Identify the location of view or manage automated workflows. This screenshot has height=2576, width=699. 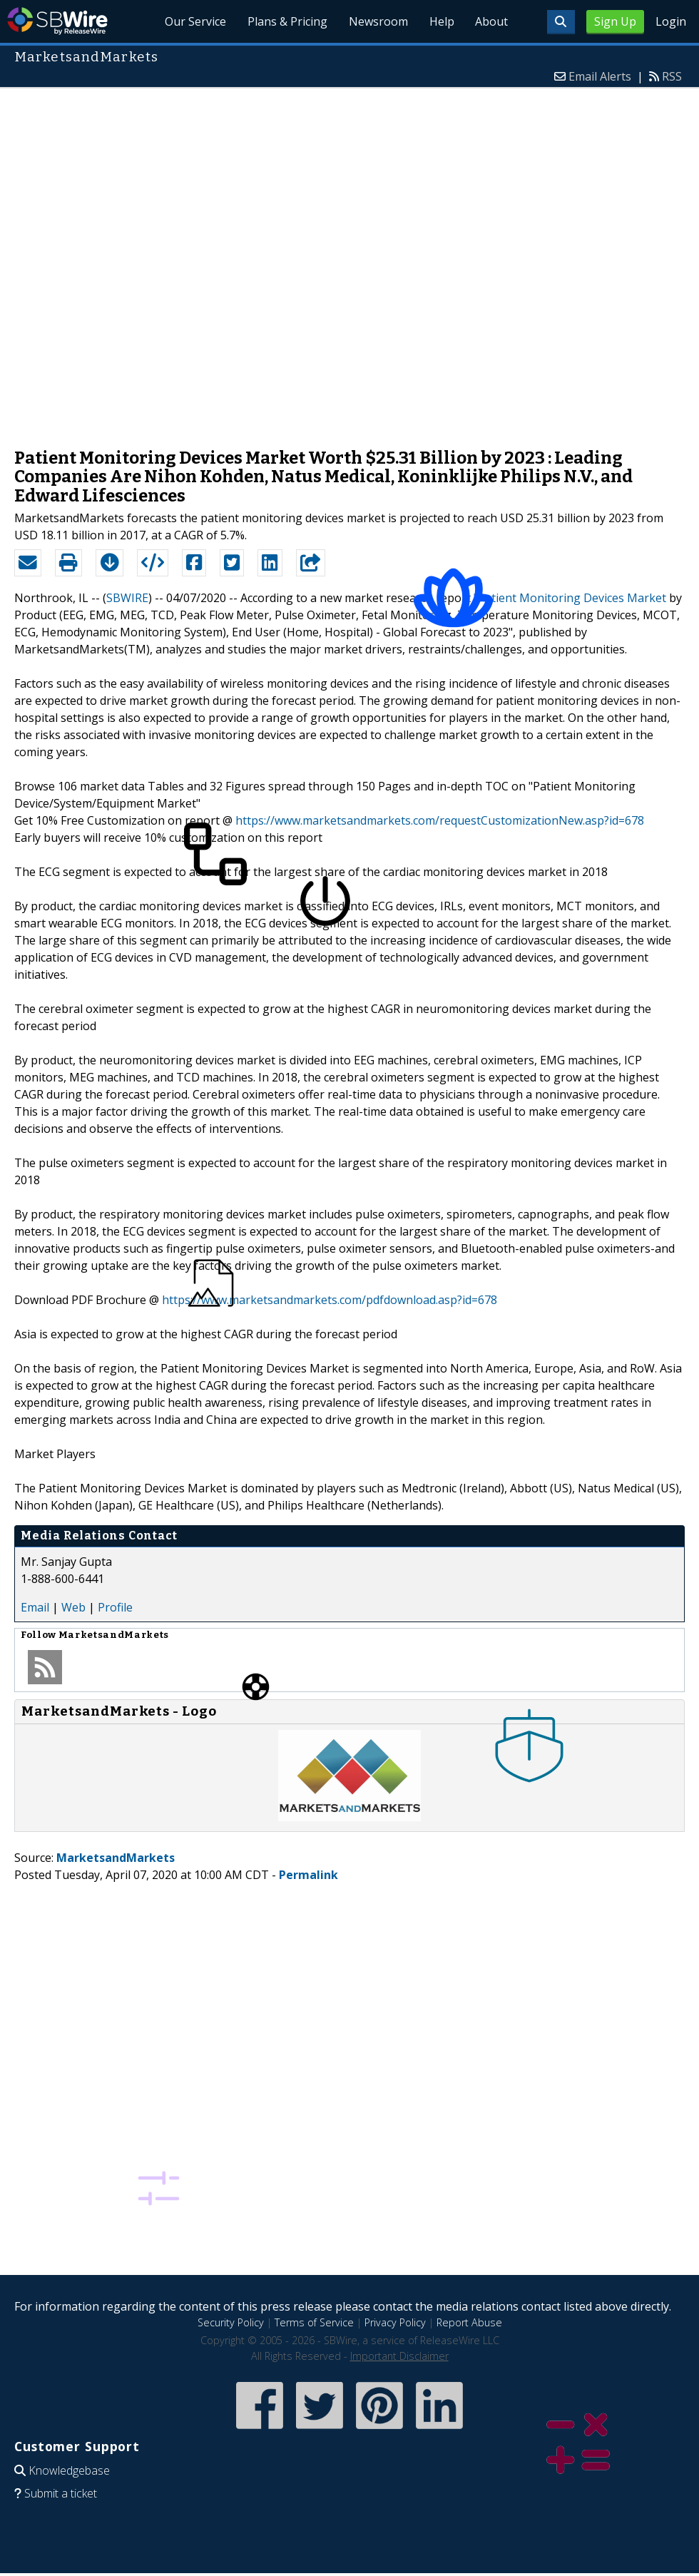
(215, 854).